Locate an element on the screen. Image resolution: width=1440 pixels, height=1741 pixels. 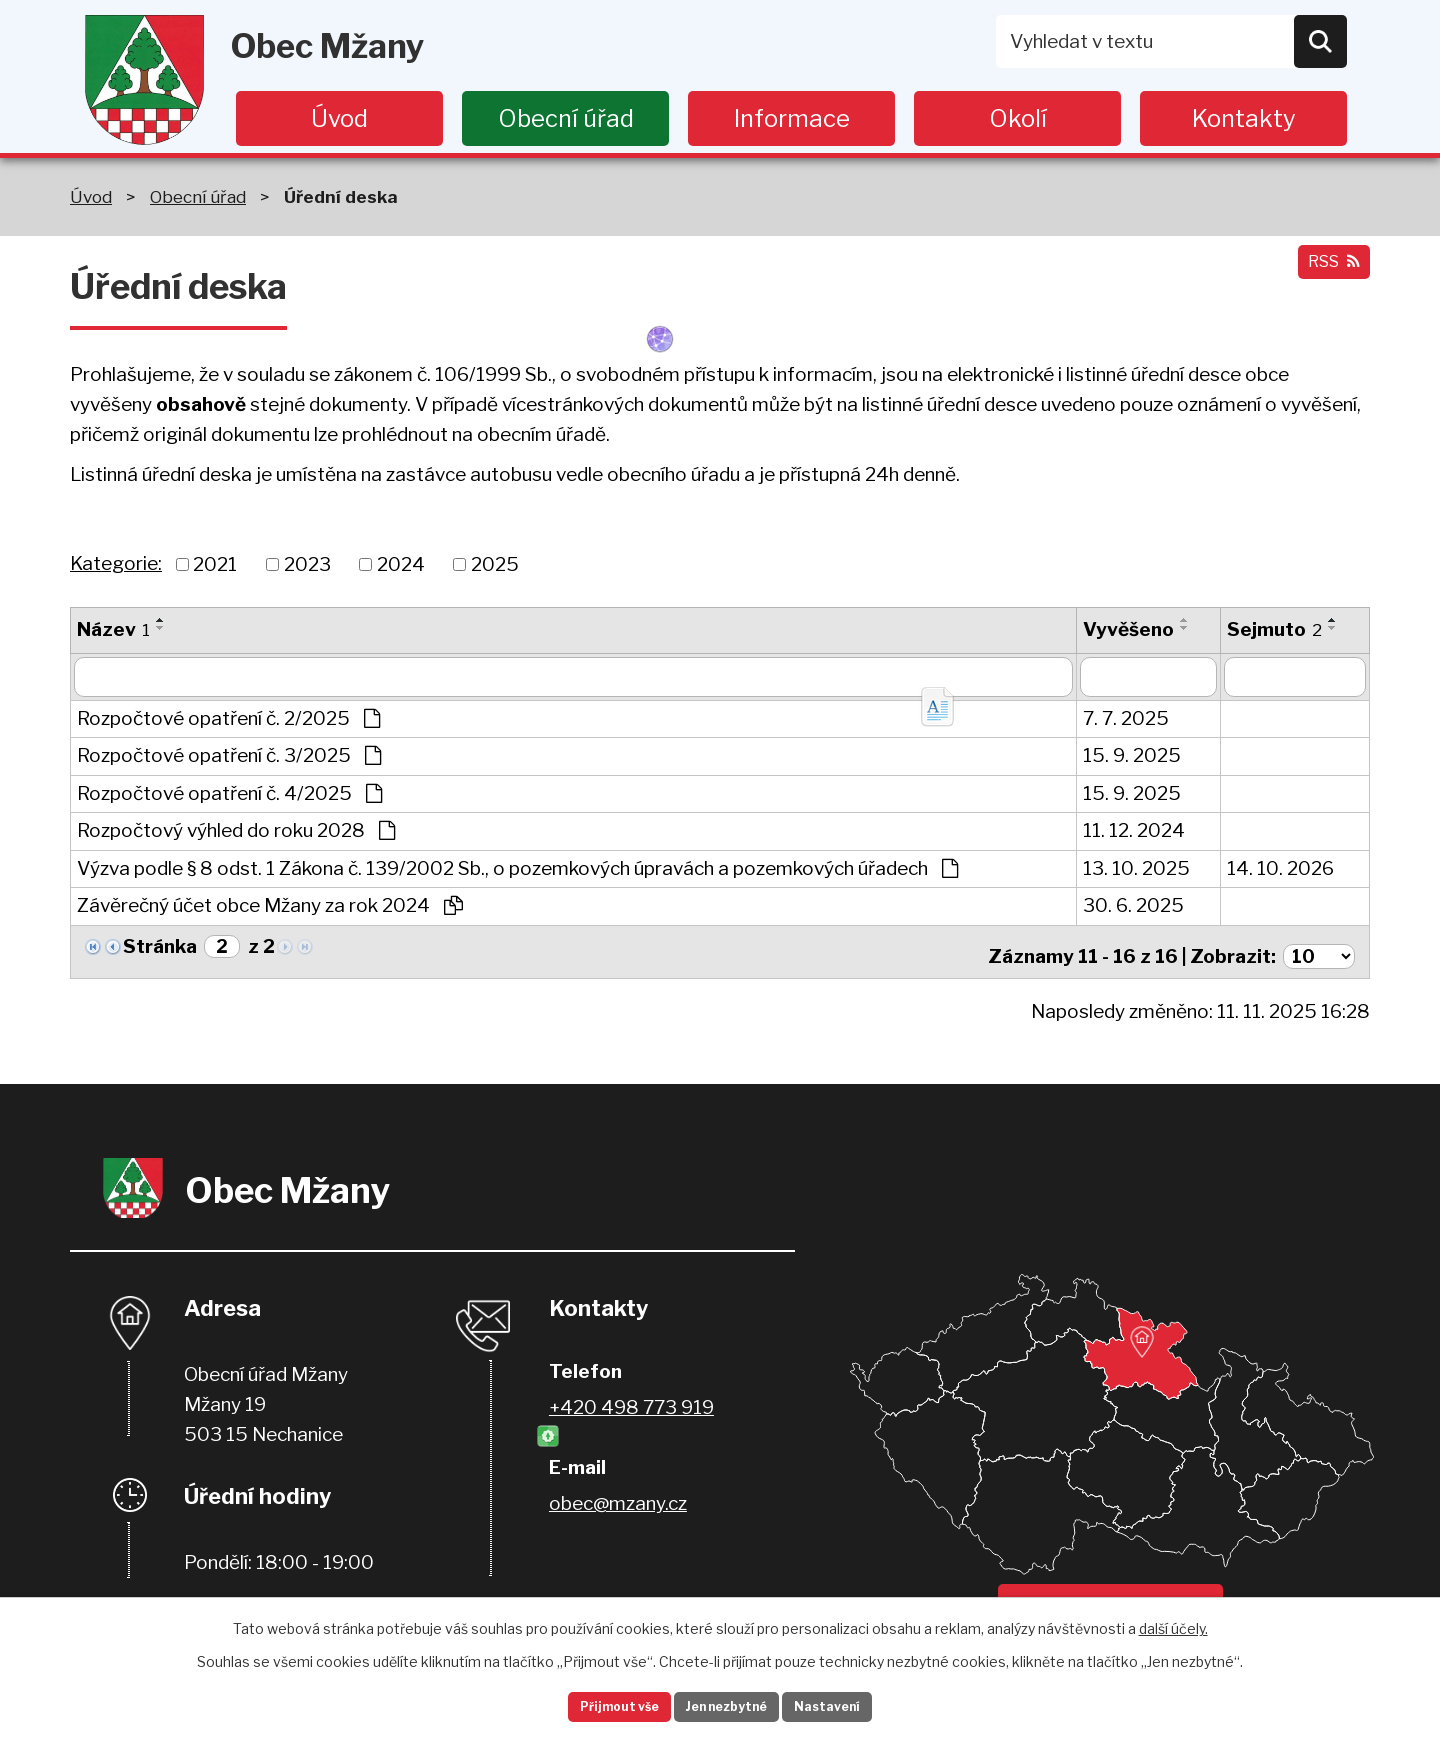
check for operating system updates is located at coordinates (548, 1436).